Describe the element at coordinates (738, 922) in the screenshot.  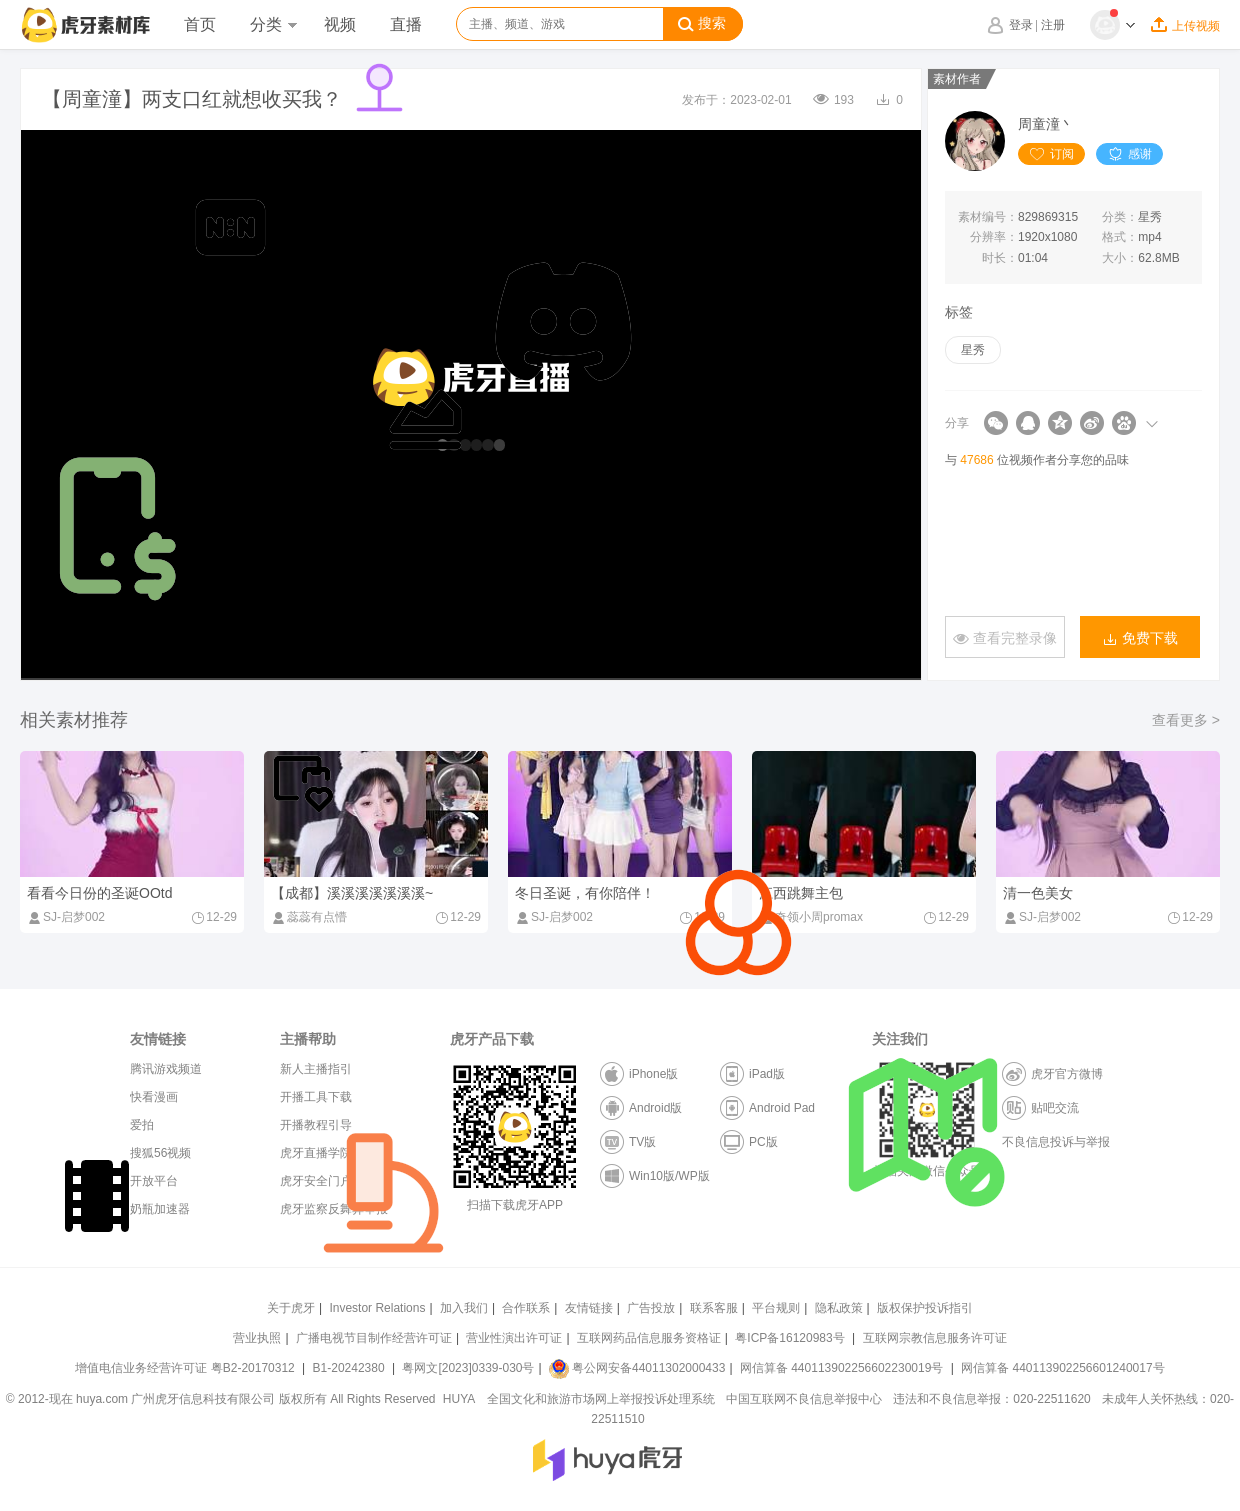
I see `adjust color filter settings` at that location.